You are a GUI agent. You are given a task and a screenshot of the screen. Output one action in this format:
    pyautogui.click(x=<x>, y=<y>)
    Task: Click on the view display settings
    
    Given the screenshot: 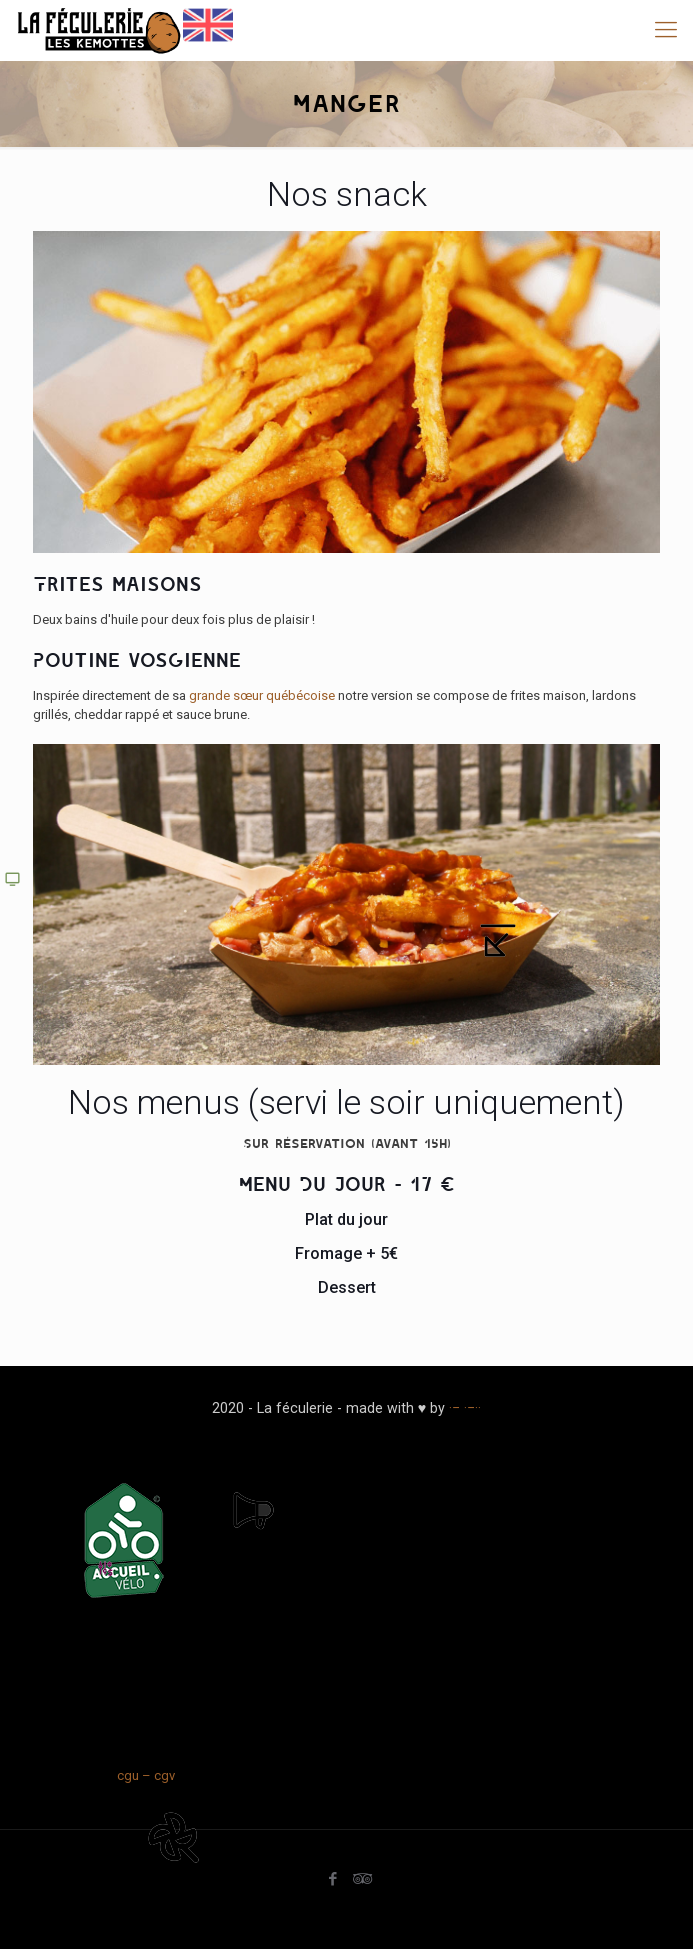 What is the action you would take?
    pyautogui.click(x=12, y=878)
    